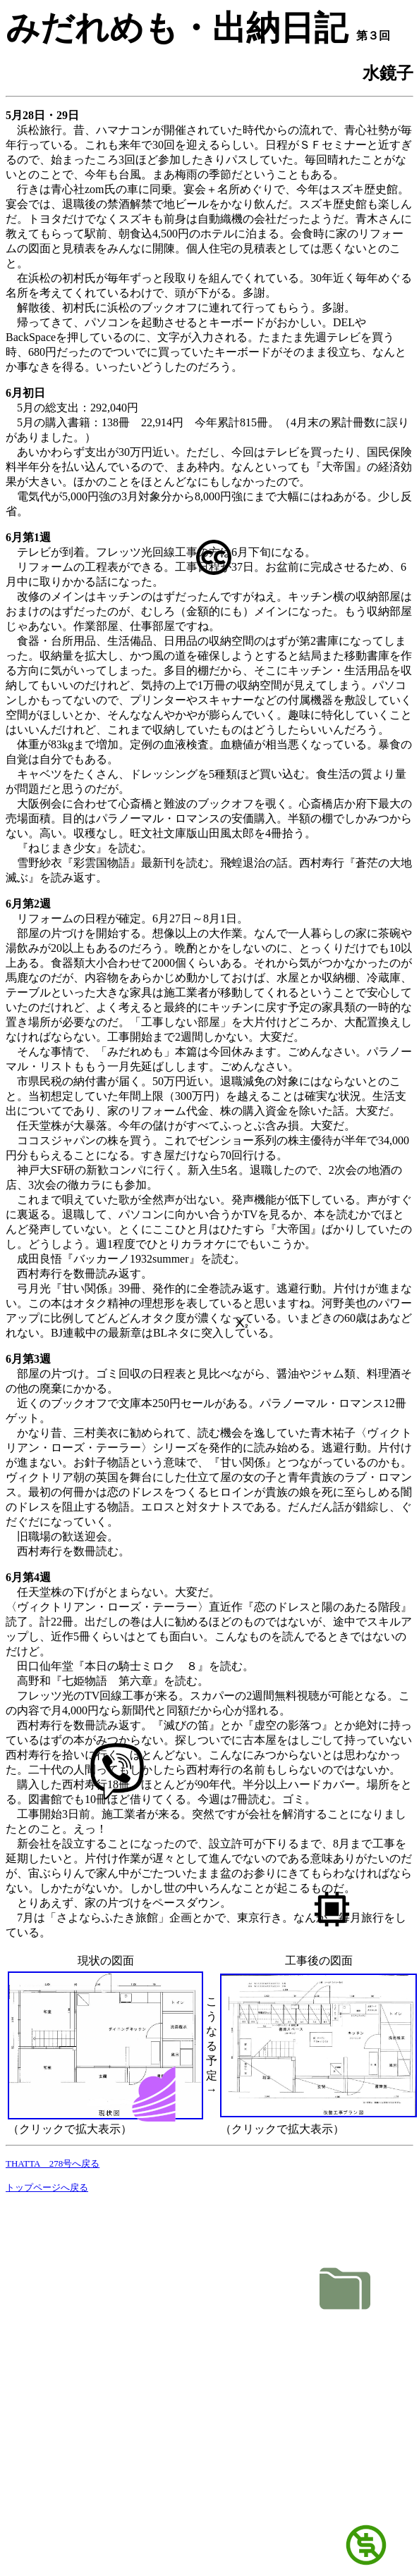  What do you see at coordinates (345, 2289) in the screenshot?
I see `open proton drive cloud storage` at bounding box center [345, 2289].